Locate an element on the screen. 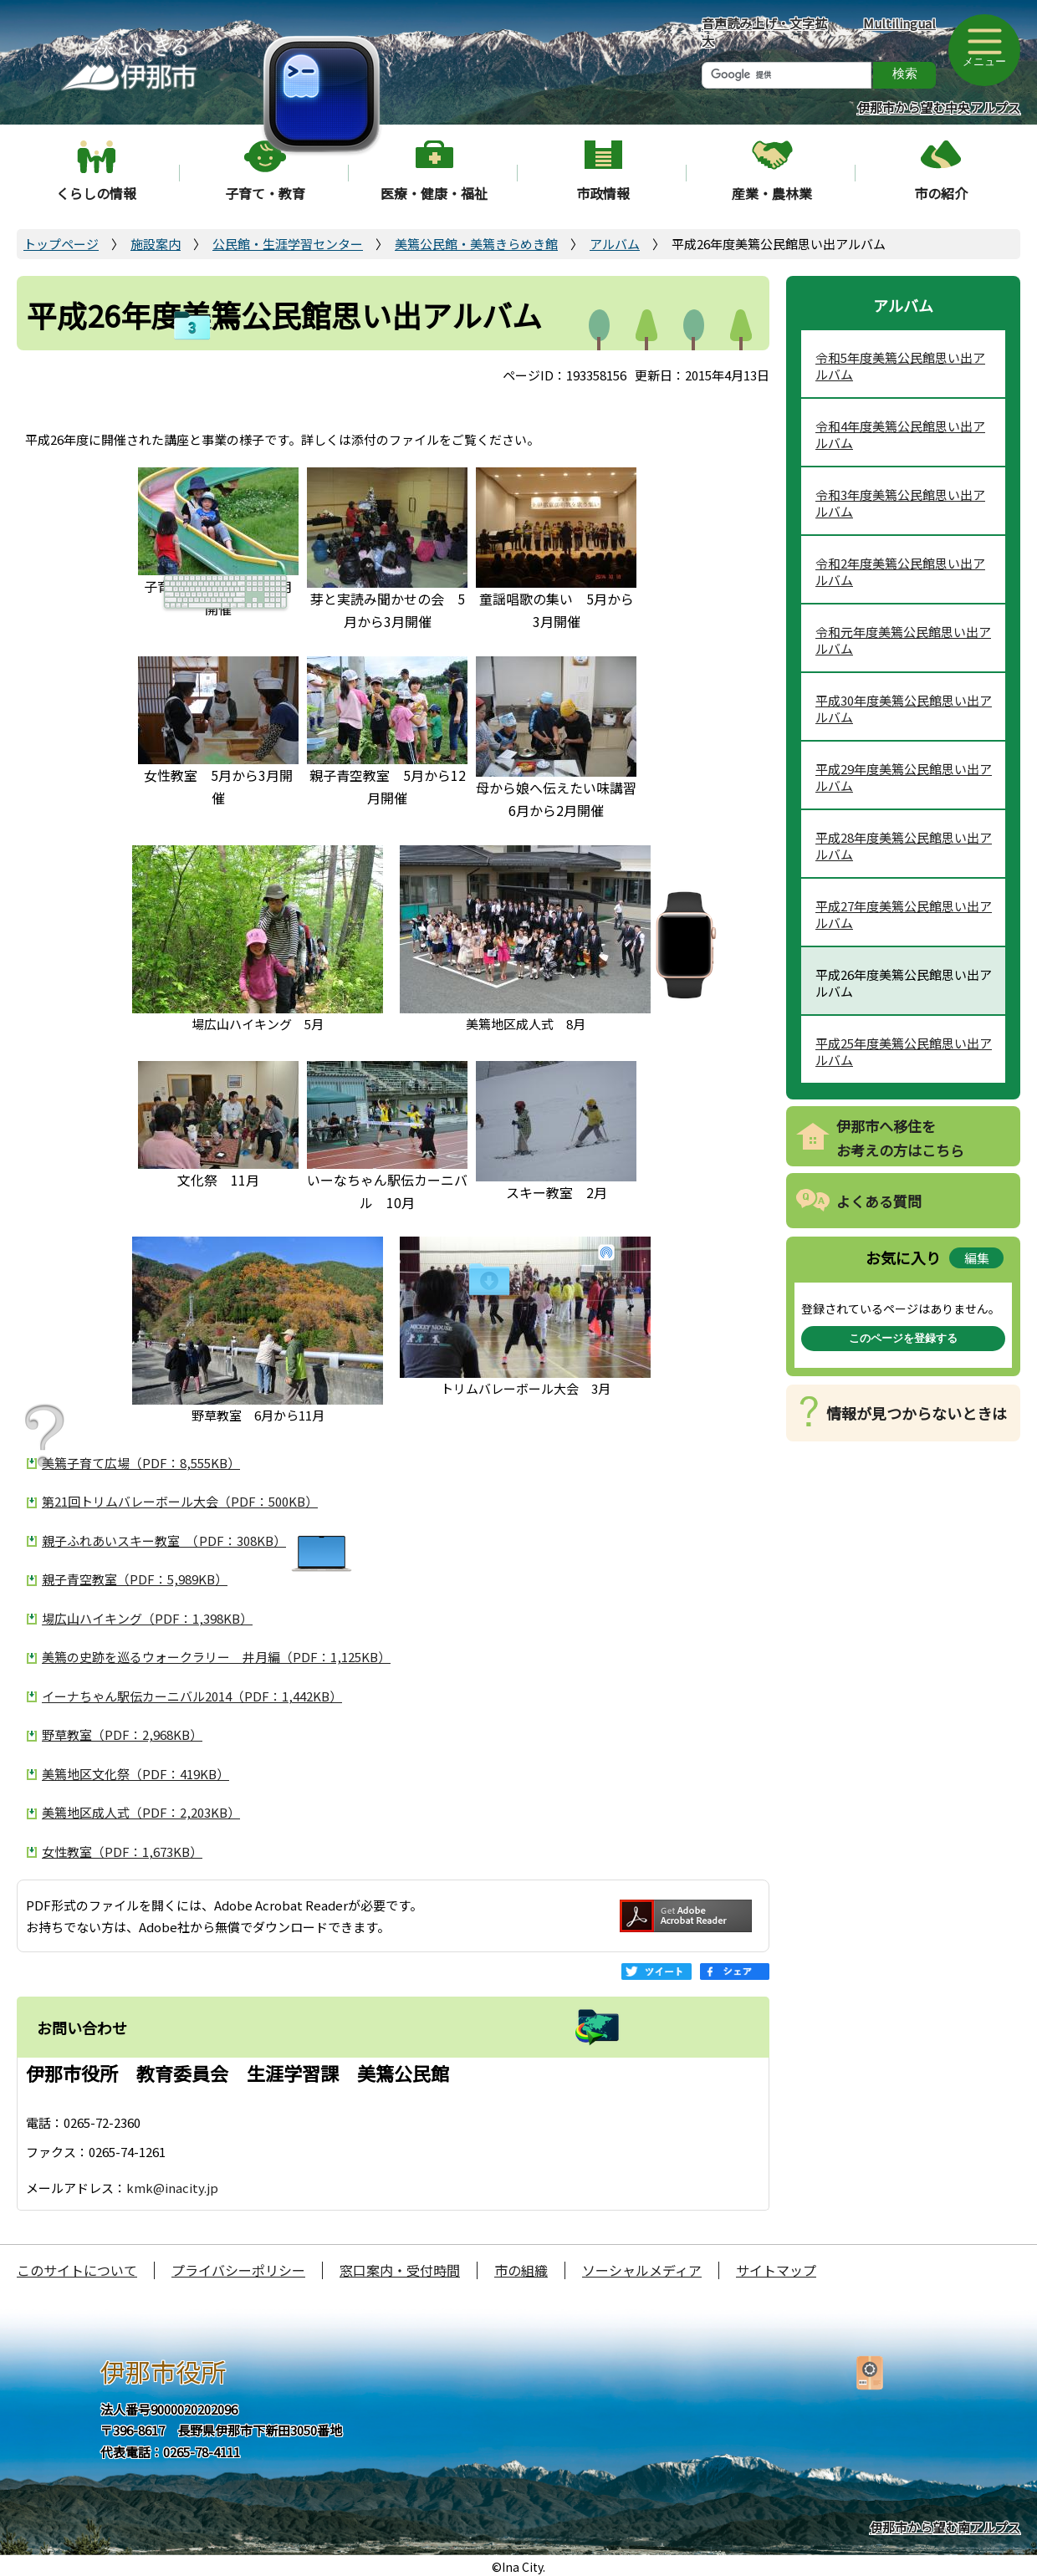  open your downloads folder is located at coordinates (489, 1279).